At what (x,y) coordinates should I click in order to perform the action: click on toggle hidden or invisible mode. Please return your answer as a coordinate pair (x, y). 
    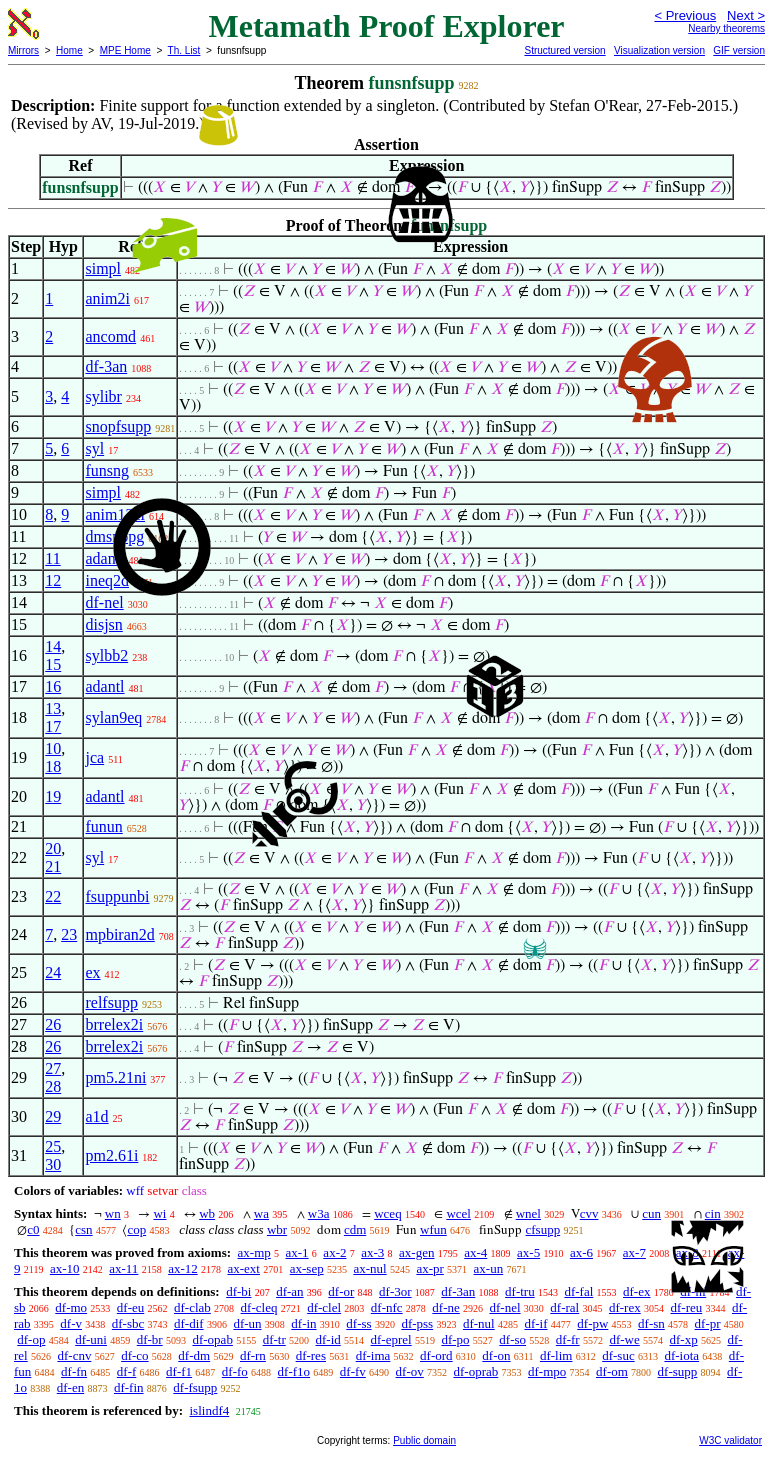
    Looking at the image, I should click on (707, 1256).